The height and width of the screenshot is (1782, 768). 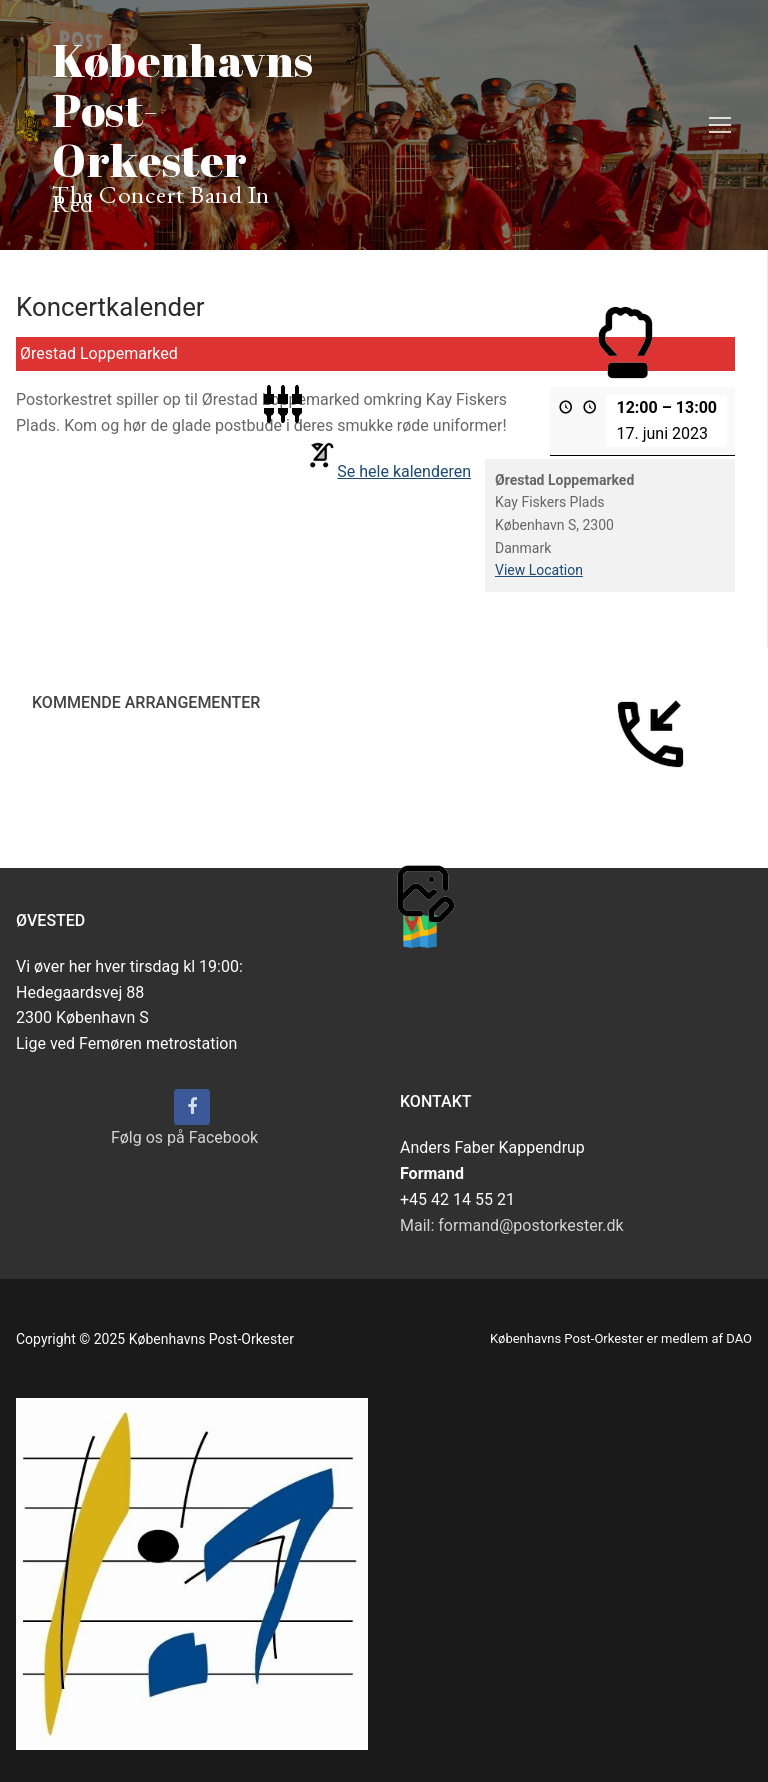 What do you see at coordinates (423, 891) in the screenshot?
I see `edit or modify a photo` at bounding box center [423, 891].